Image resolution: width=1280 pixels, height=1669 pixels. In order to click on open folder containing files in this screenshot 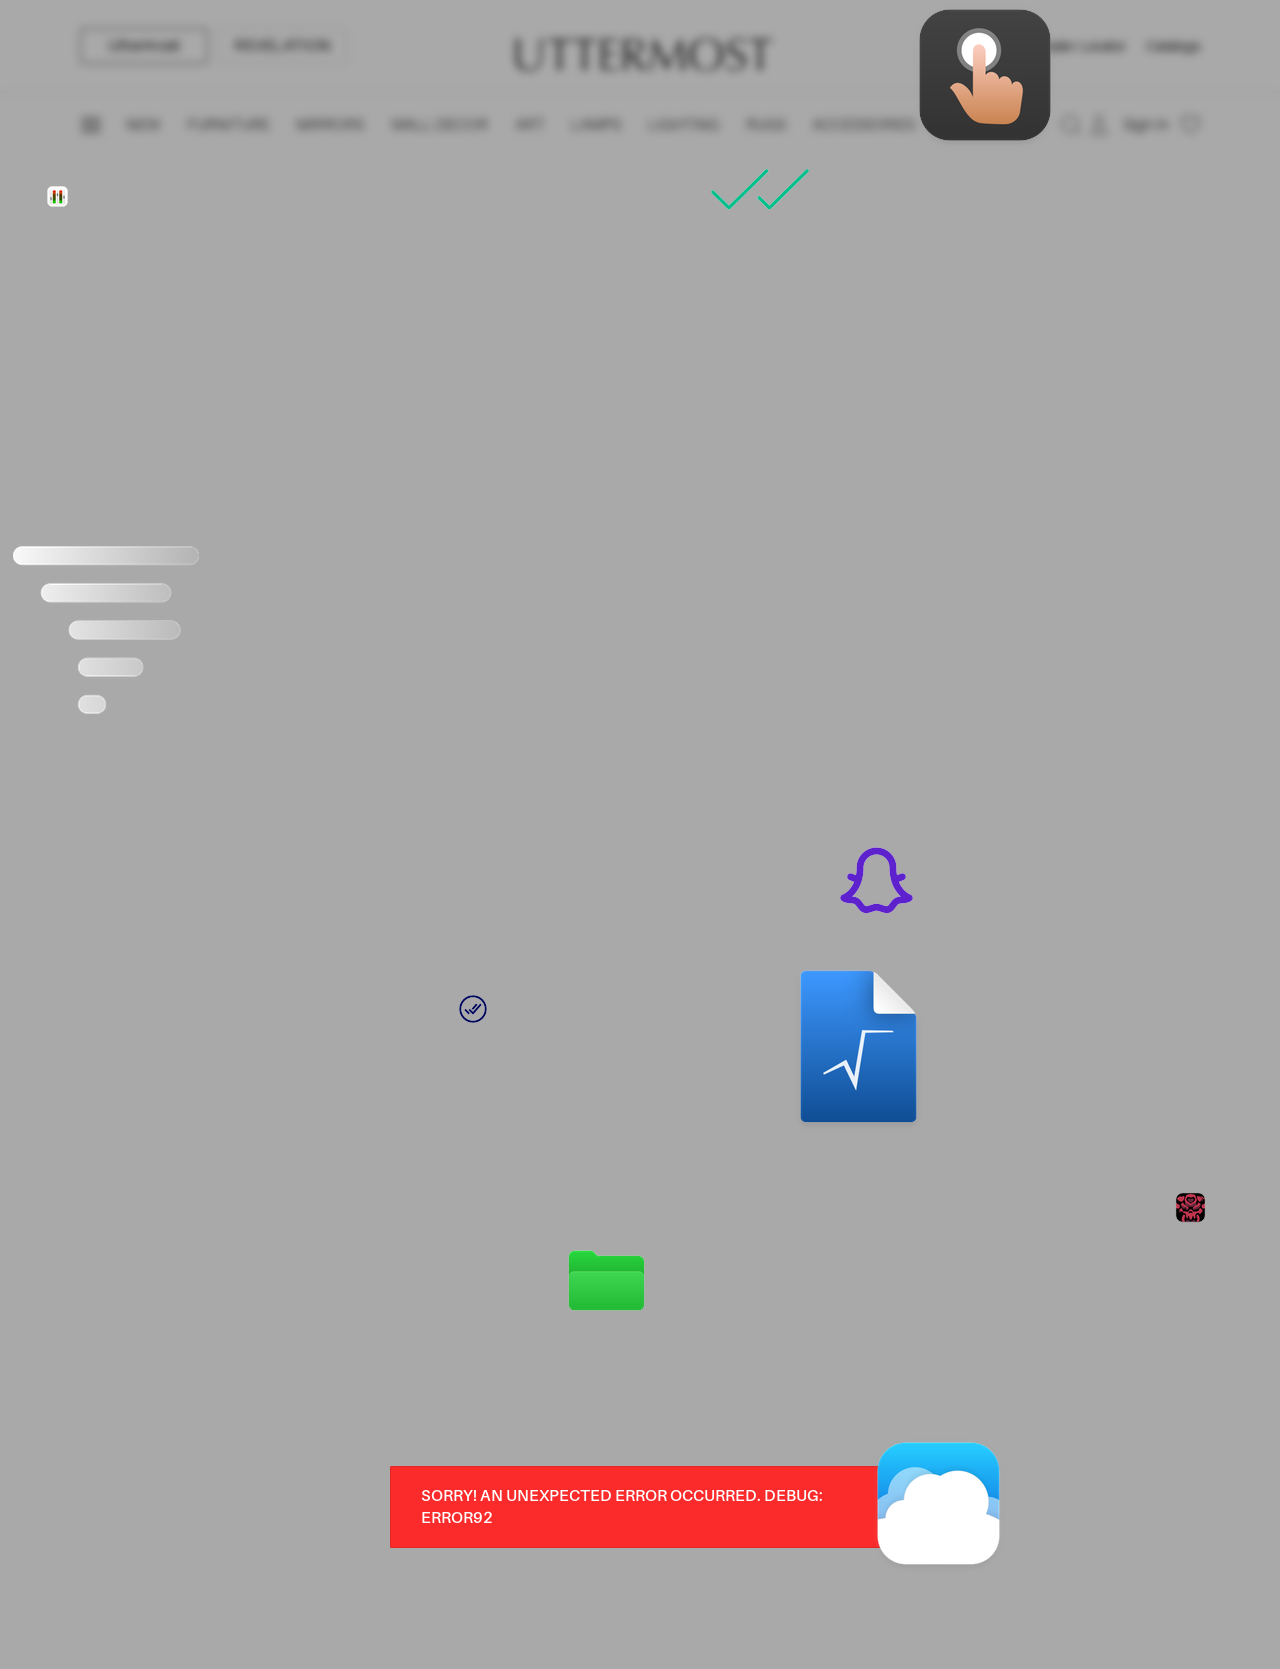, I will do `click(606, 1280)`.